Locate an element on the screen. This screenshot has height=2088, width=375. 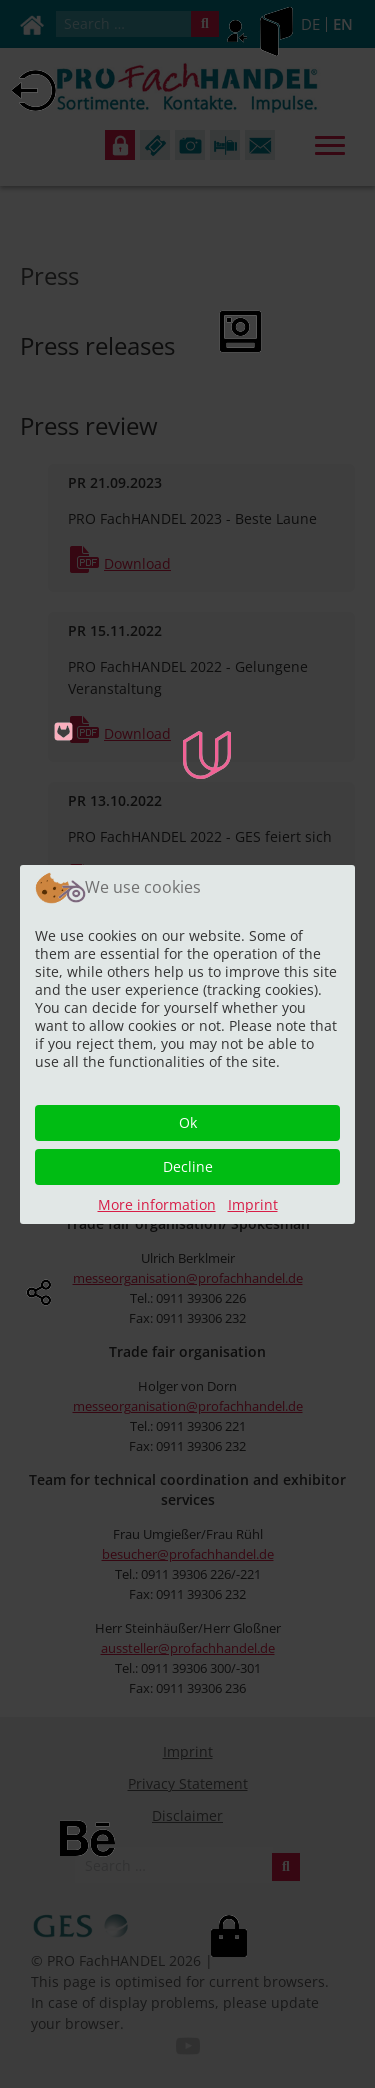
open Blender 3D modeling software is located at coordinates (72, 892).